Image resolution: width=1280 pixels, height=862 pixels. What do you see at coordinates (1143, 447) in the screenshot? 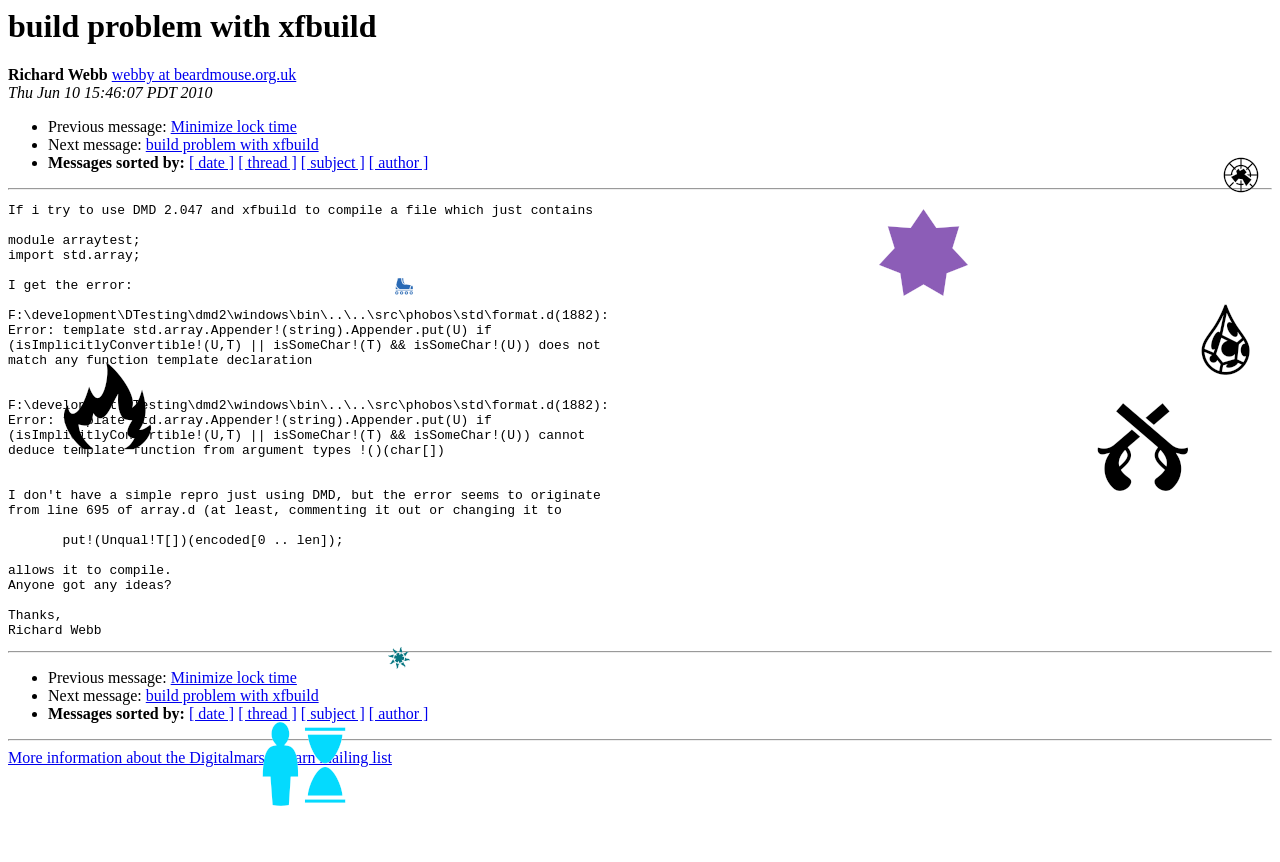
I see `indicates combat or duel mode in a game` at bounding box center [1143, 447].